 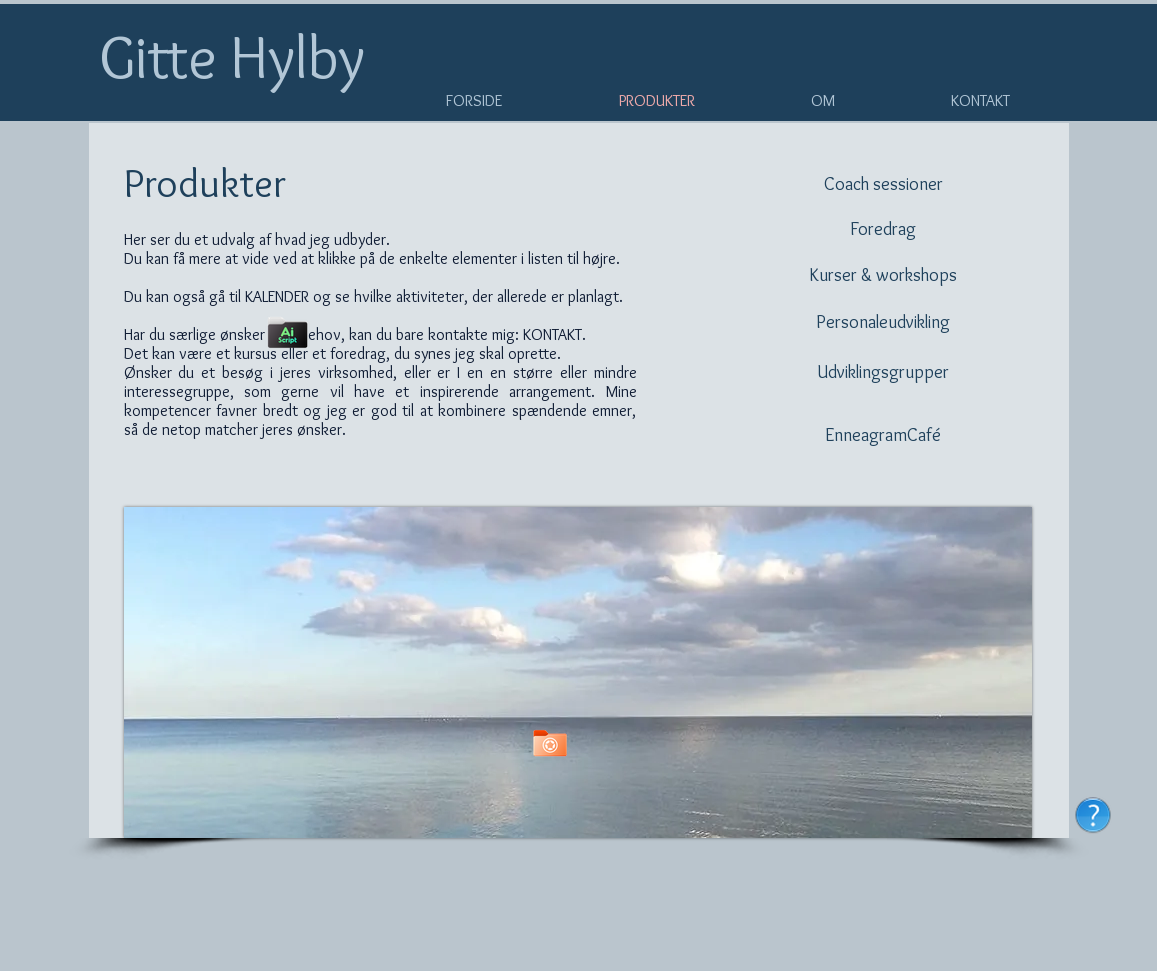 I want to click on open corona sdk project folder, so click(x=550, y=744).